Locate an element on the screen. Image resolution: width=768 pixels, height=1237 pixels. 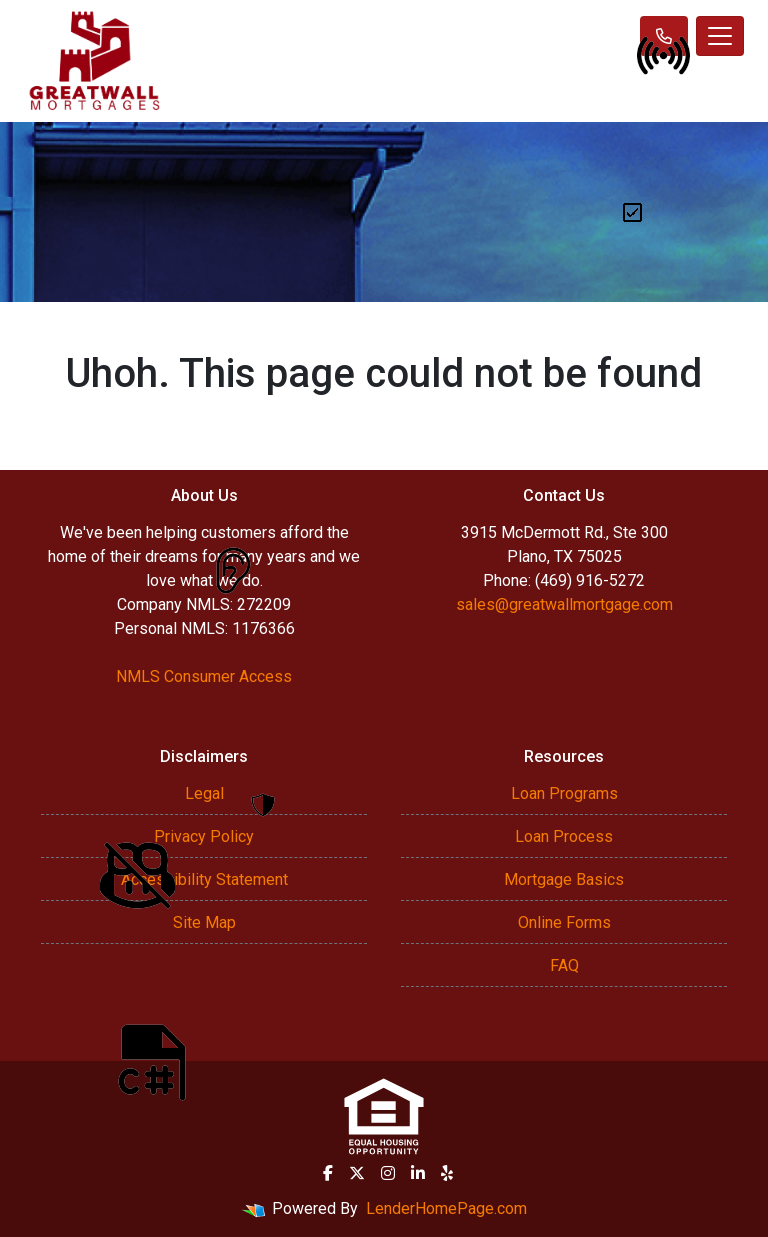
access radio or audio streaming is located at coordinates (663, 55).